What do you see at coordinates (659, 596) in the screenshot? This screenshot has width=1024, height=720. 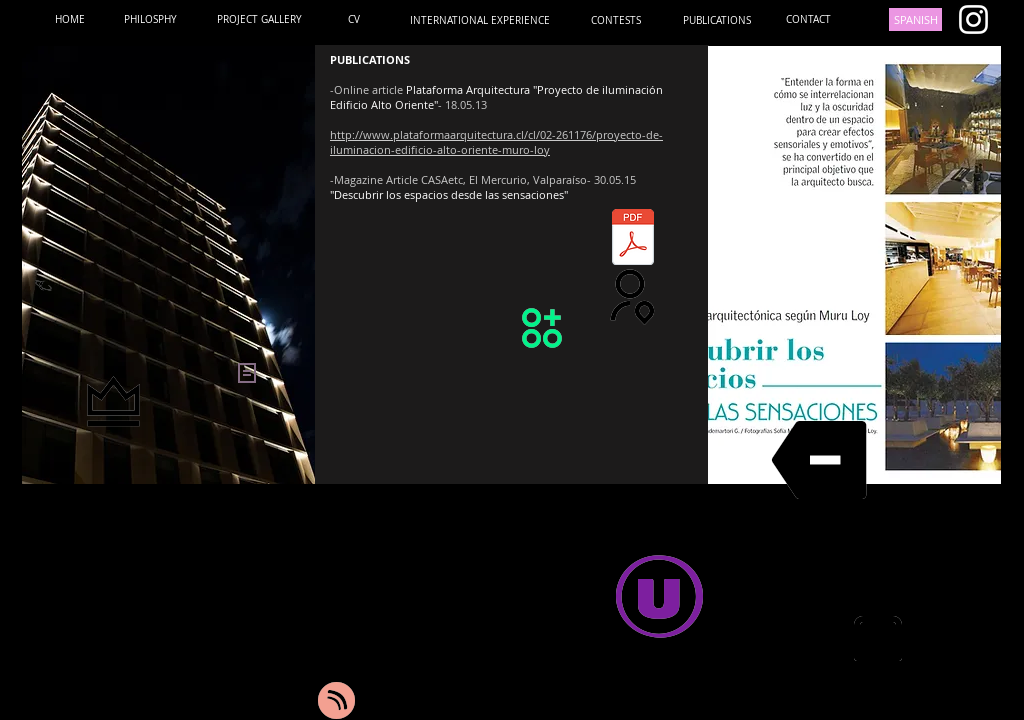 I see `magasins u brand logo` at bounding box center [659, 596].